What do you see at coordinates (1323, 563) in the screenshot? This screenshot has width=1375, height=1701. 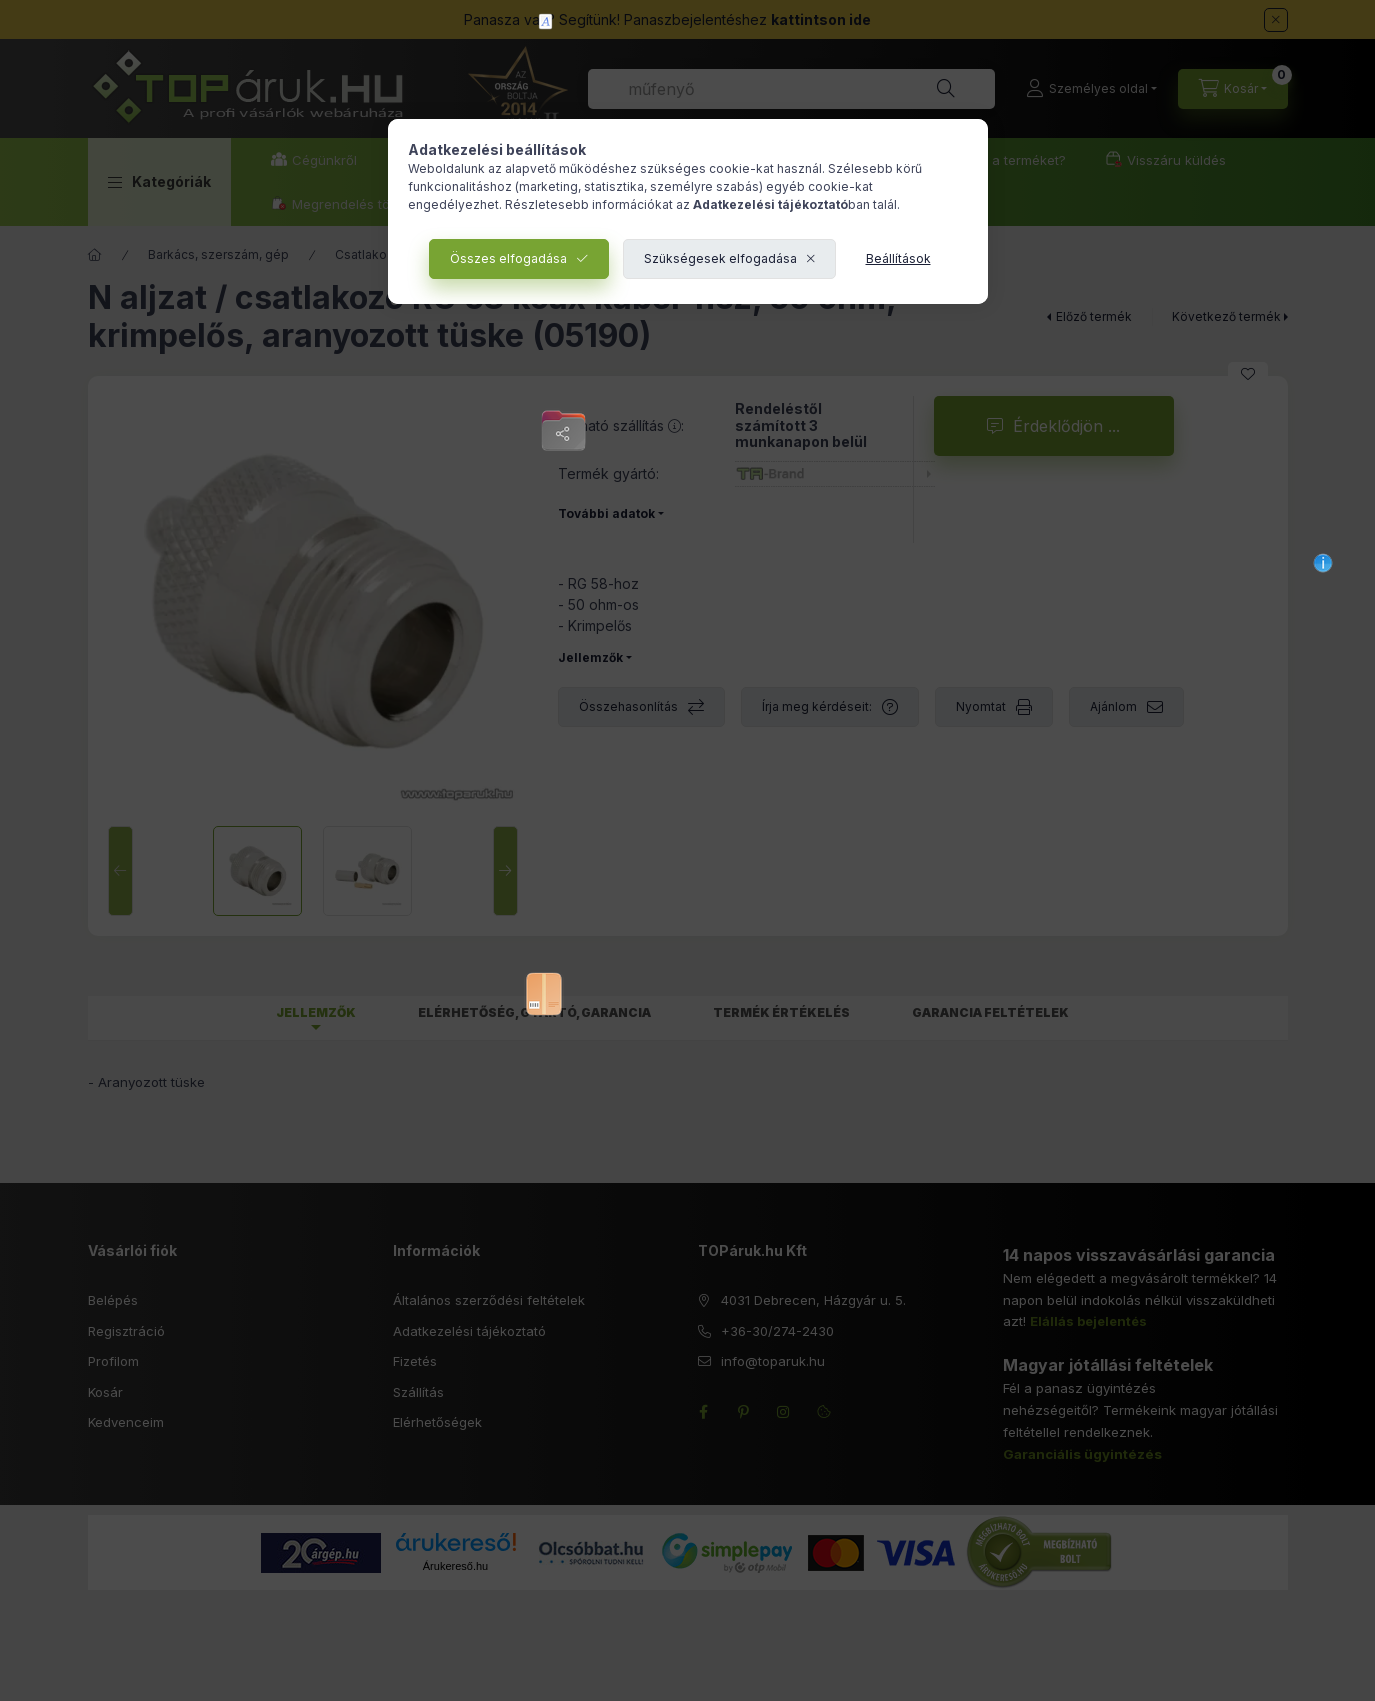 I see `view information or details about this item` at bounding box center [1323, 563].